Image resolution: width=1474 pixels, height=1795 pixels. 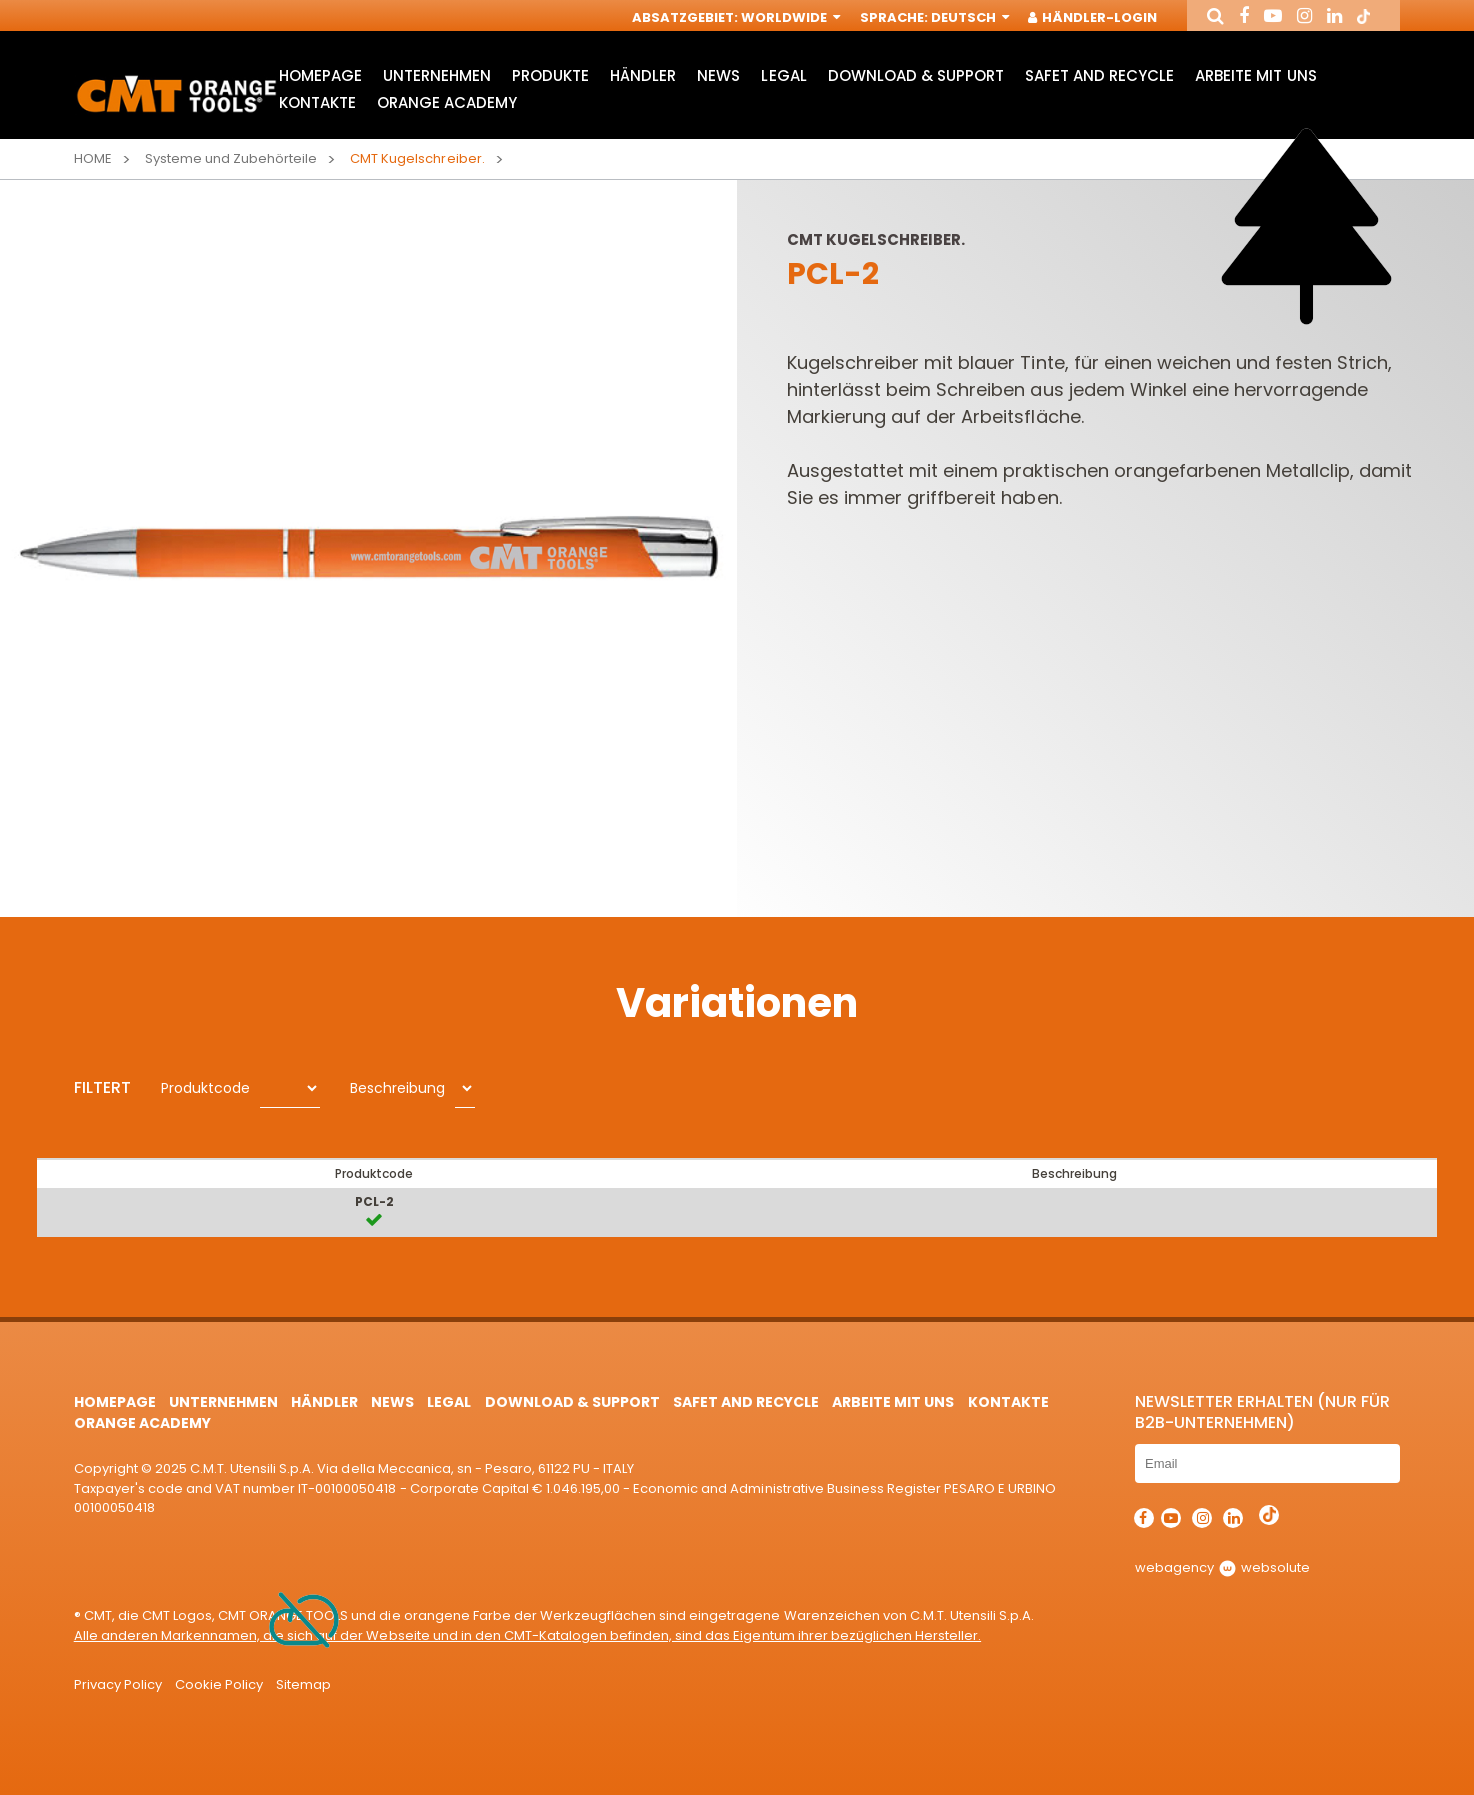 I want to click on indicates a park or nature area on a map, so click(x=1306, y=226).